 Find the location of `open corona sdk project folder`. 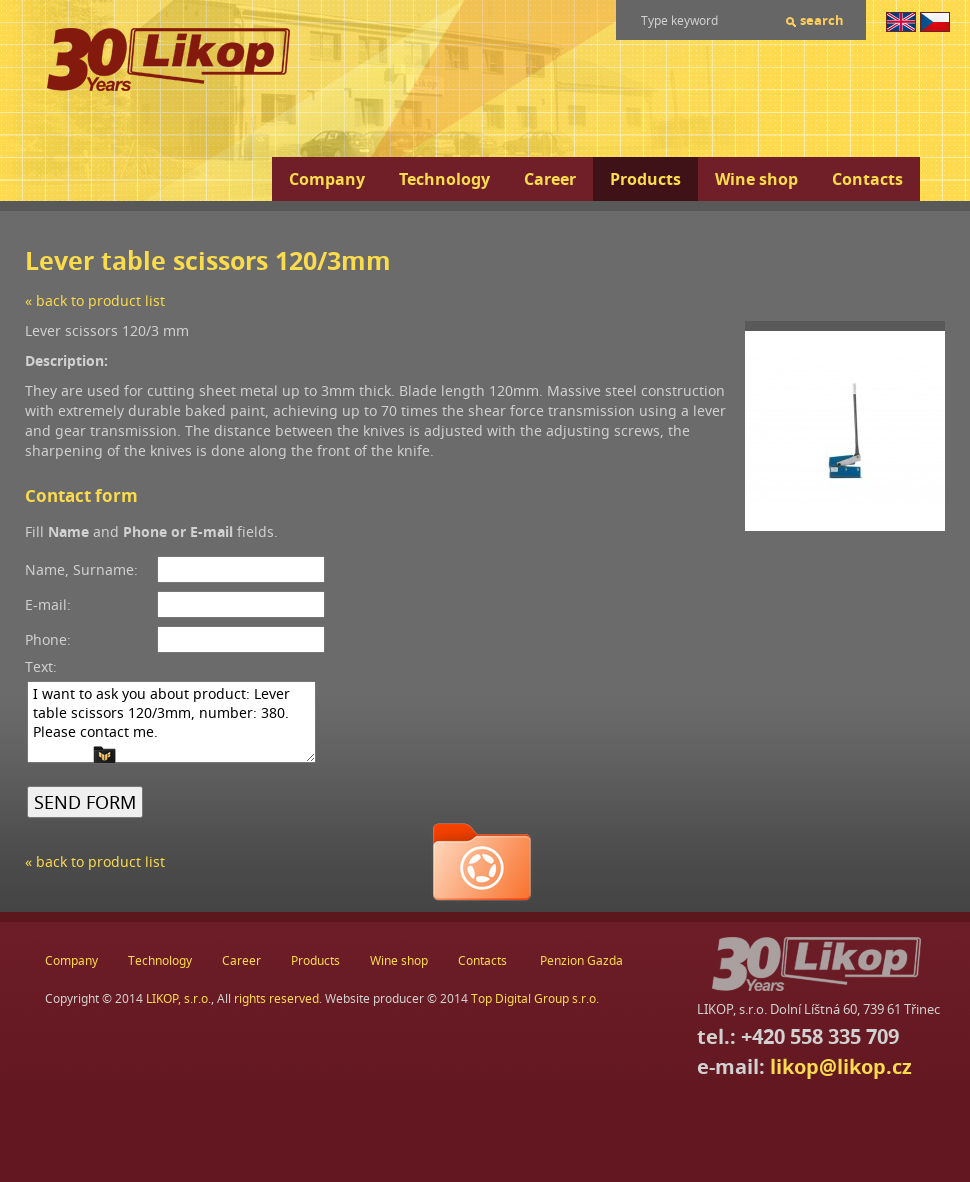

open corona sdk project folder is located at coordinates (481, 864).